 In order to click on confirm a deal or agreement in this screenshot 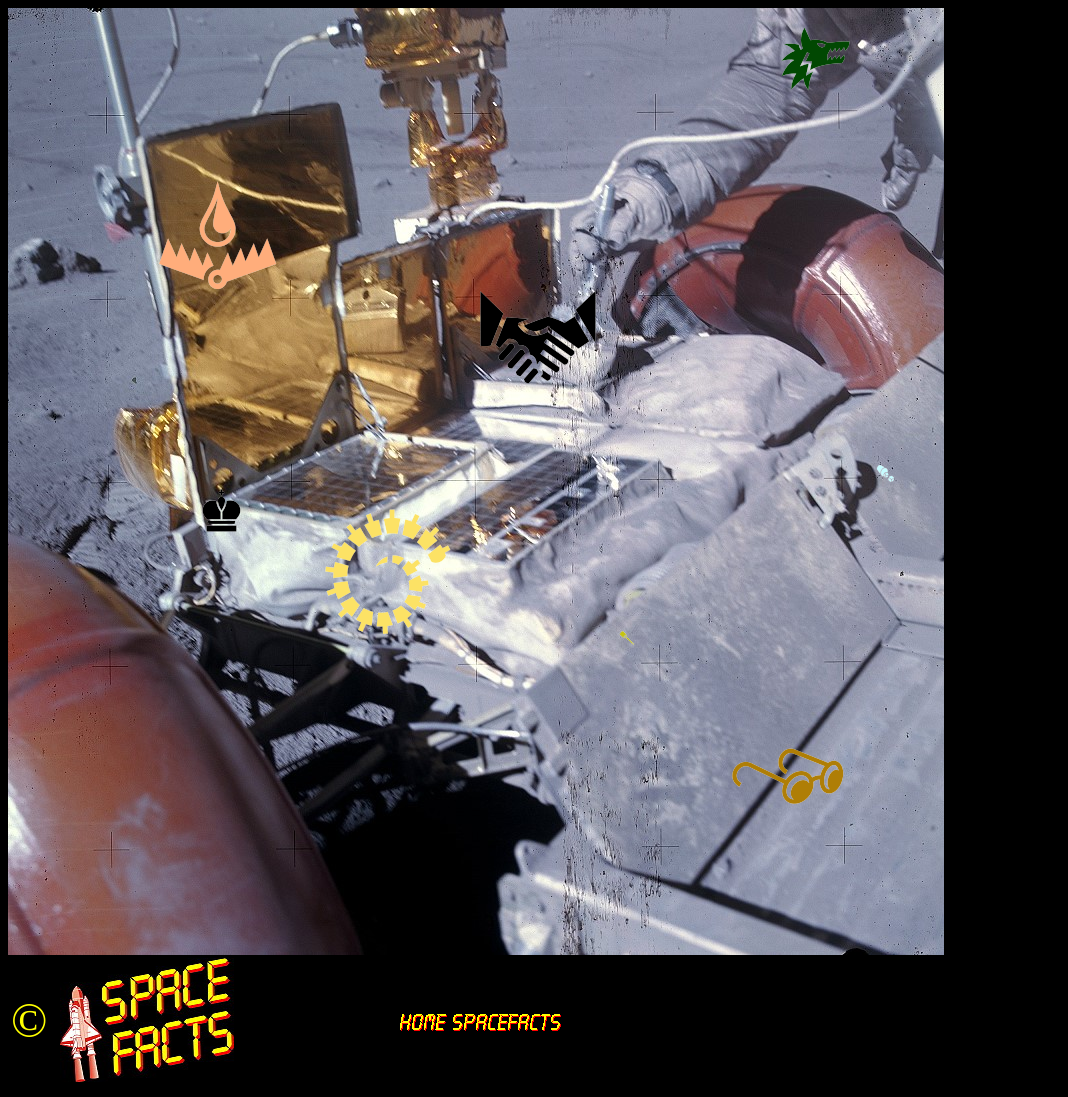, I will do `click(538, 338)`.